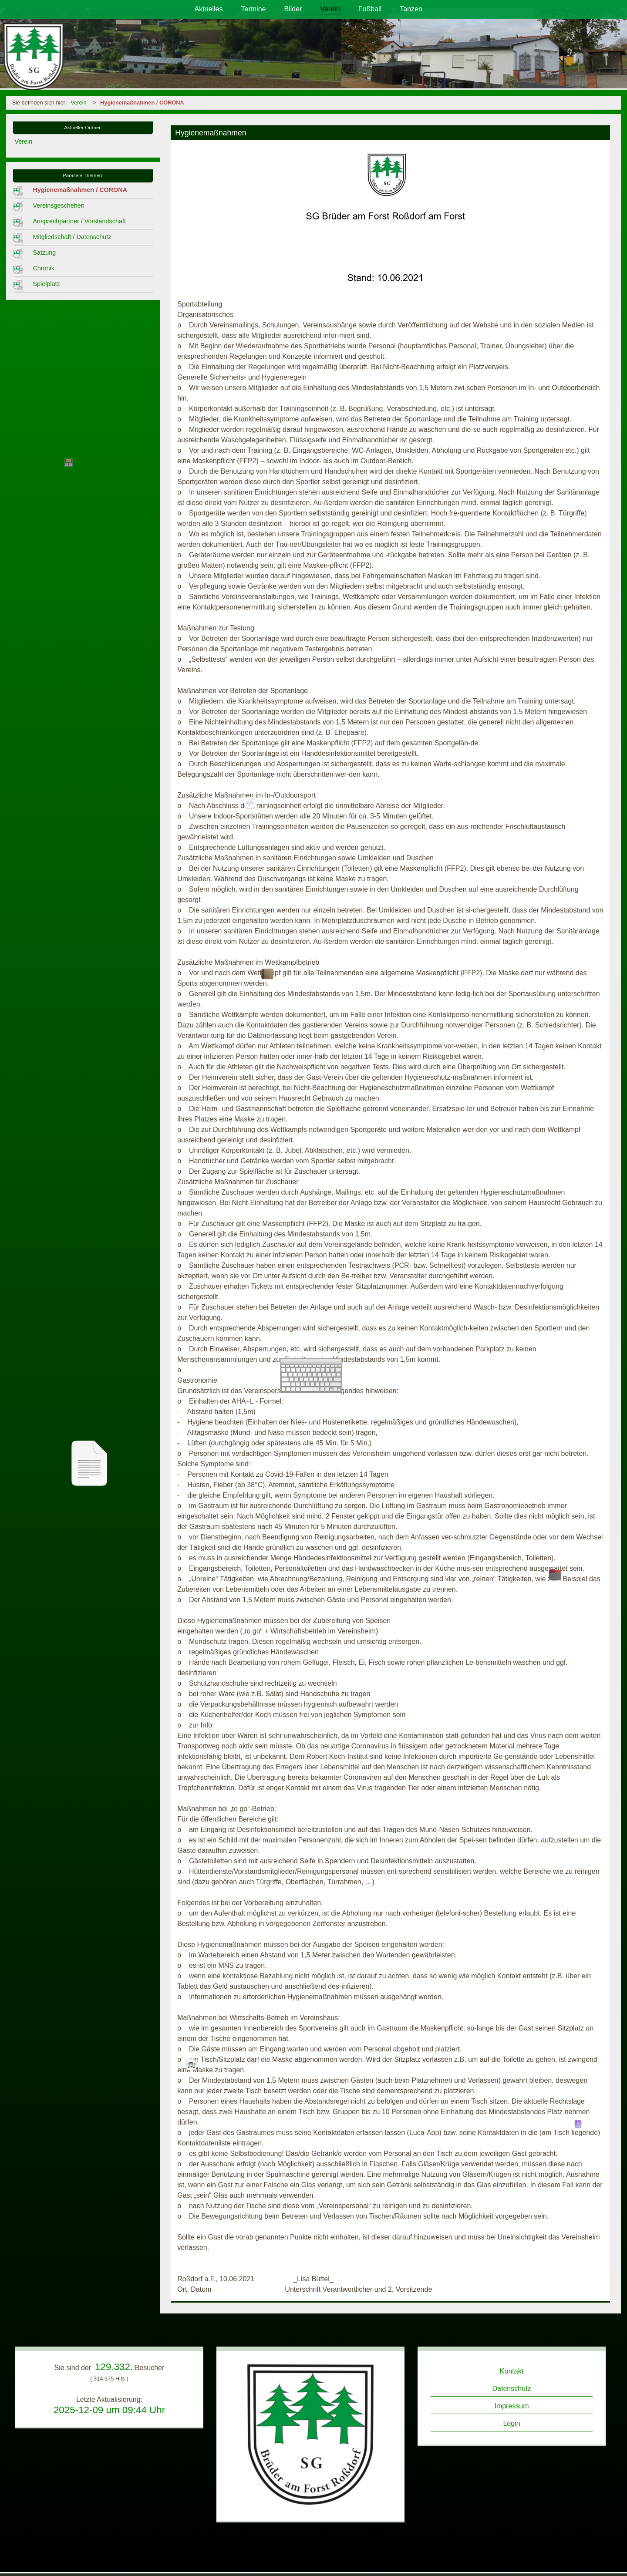 This screenshot has height=2576, width=627. Describe the element at coordinates (555, 1574) in the screenshot. I see `indicates a folder is ready to accept a dragged item` at that location.